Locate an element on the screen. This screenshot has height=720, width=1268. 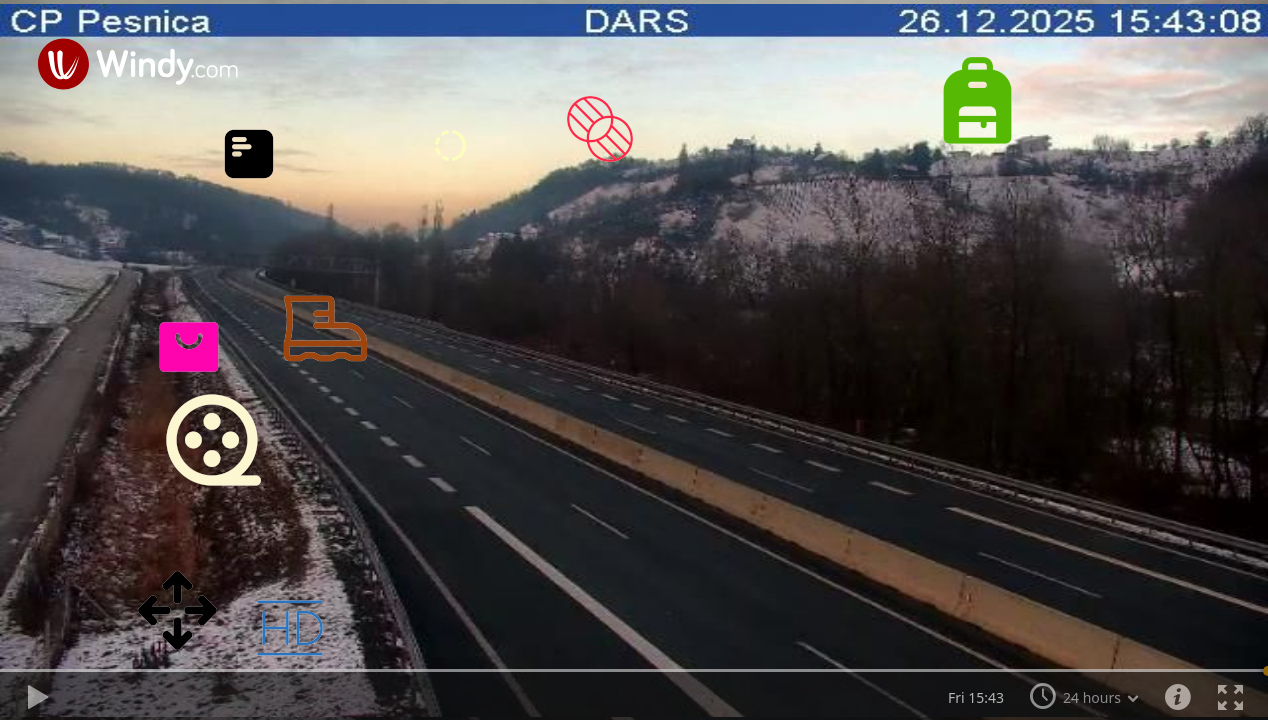
view your shopping bag is located at coordinates (189, 347).